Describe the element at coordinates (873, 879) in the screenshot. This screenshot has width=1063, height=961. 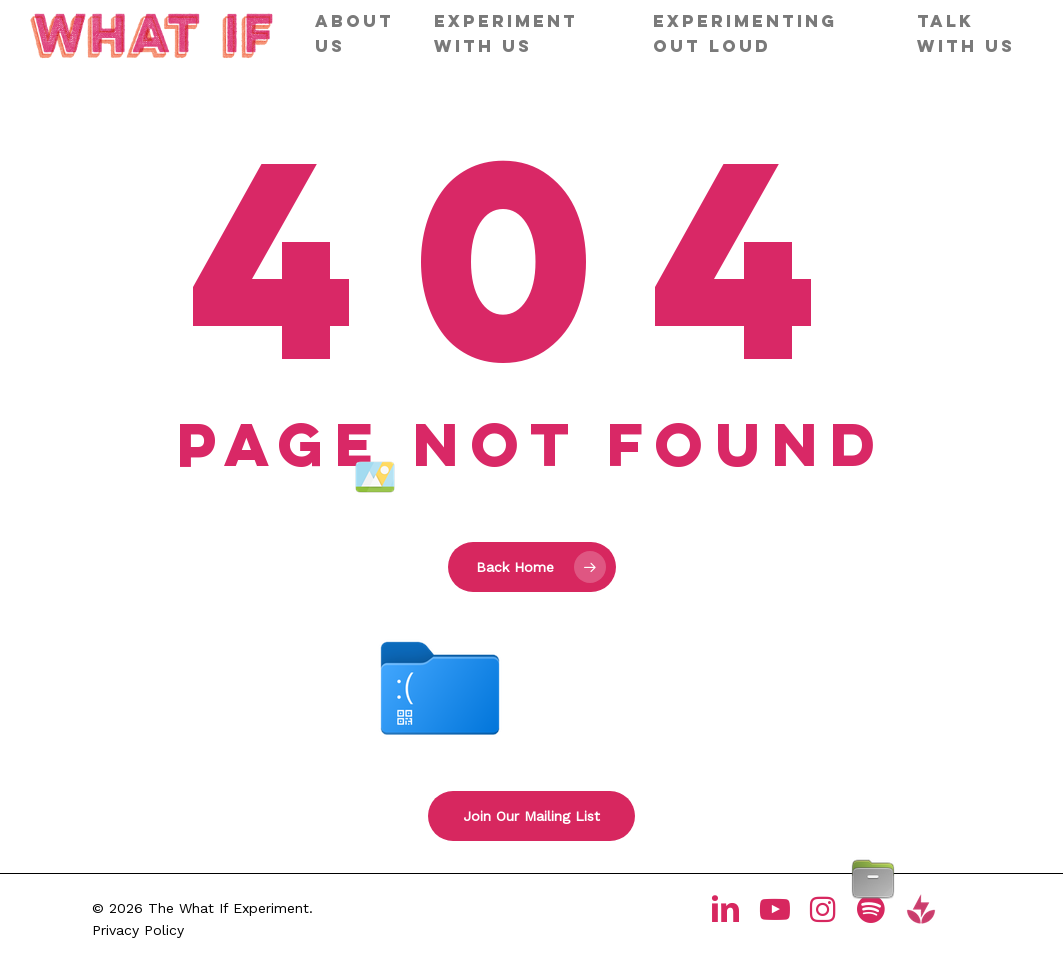
I see `open the file manager` at that location.